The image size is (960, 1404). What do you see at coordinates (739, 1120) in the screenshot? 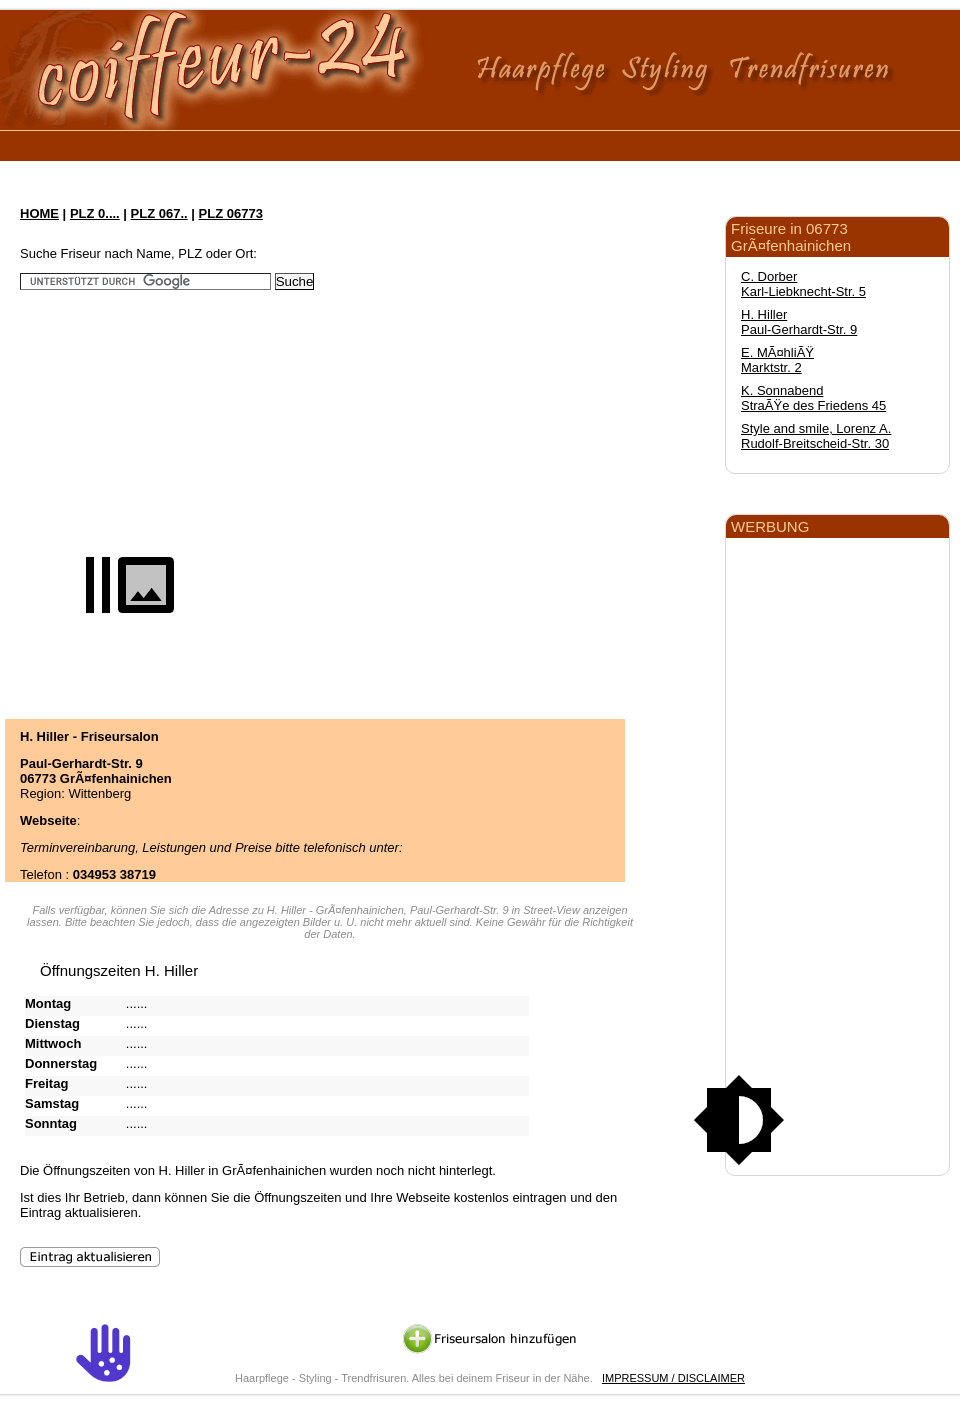
I see `adjust screen brightness level` at bounding box center [739, 1120].